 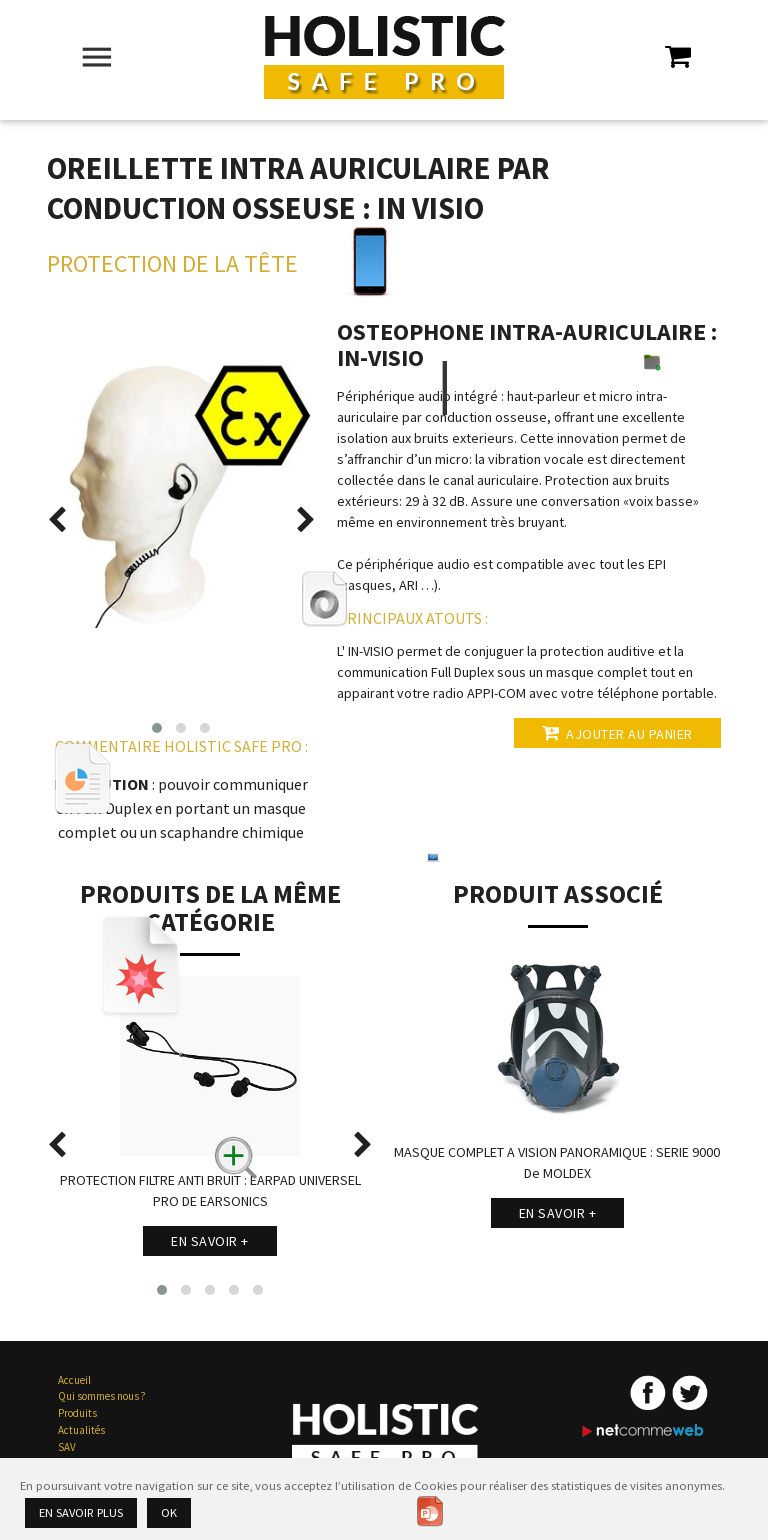 What do you see at coordinates (430, 1511) in the screenshot?
I see `a Microsoft PowerPoint file` at bounding box center [430, 1511].